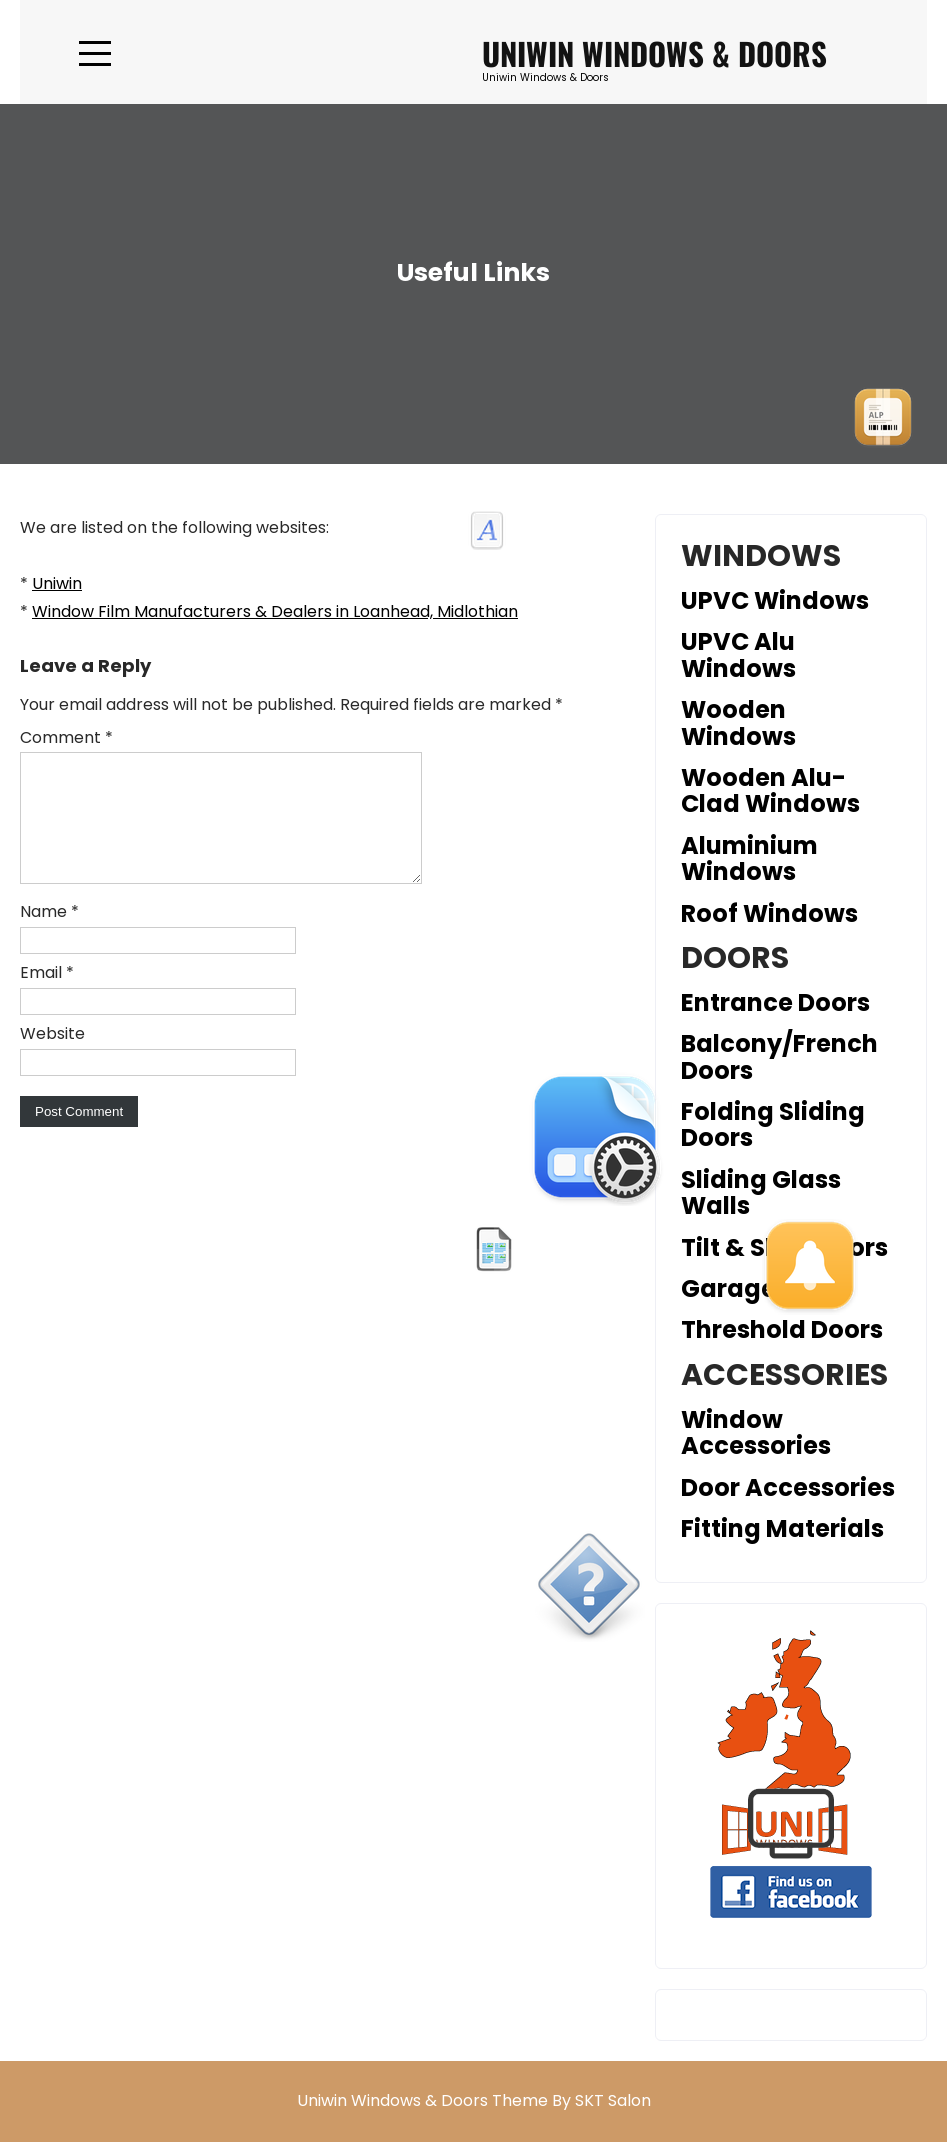 The image size is (947, 2142). Describe the element at coordinates (494, 1249) in the screenshot. I see `libreoffice master document file type` at that location.